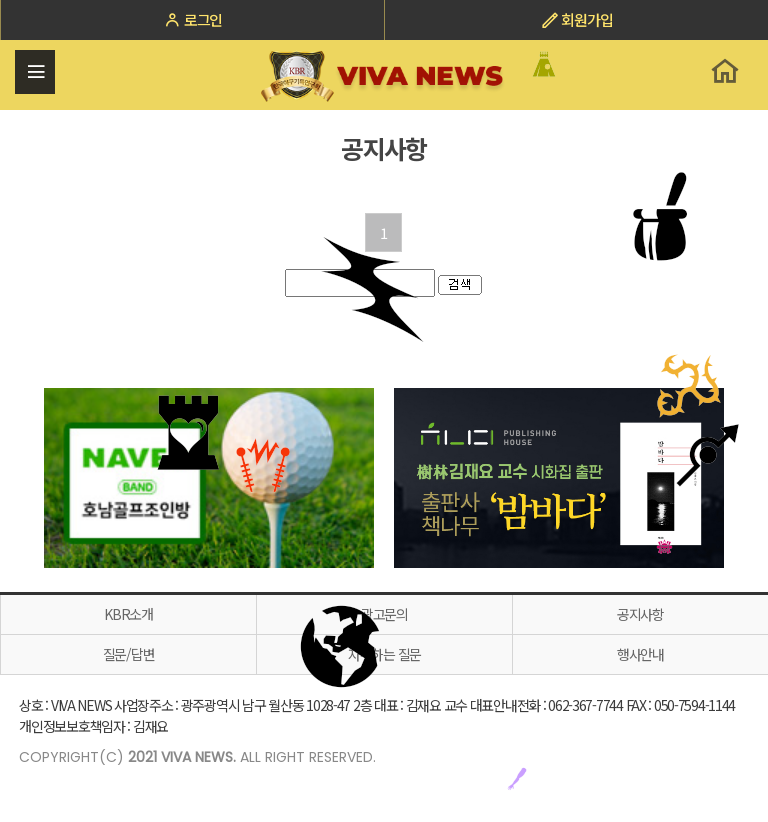  I want to click on access your favorite or saved fortress in a game, so click(188, 432).